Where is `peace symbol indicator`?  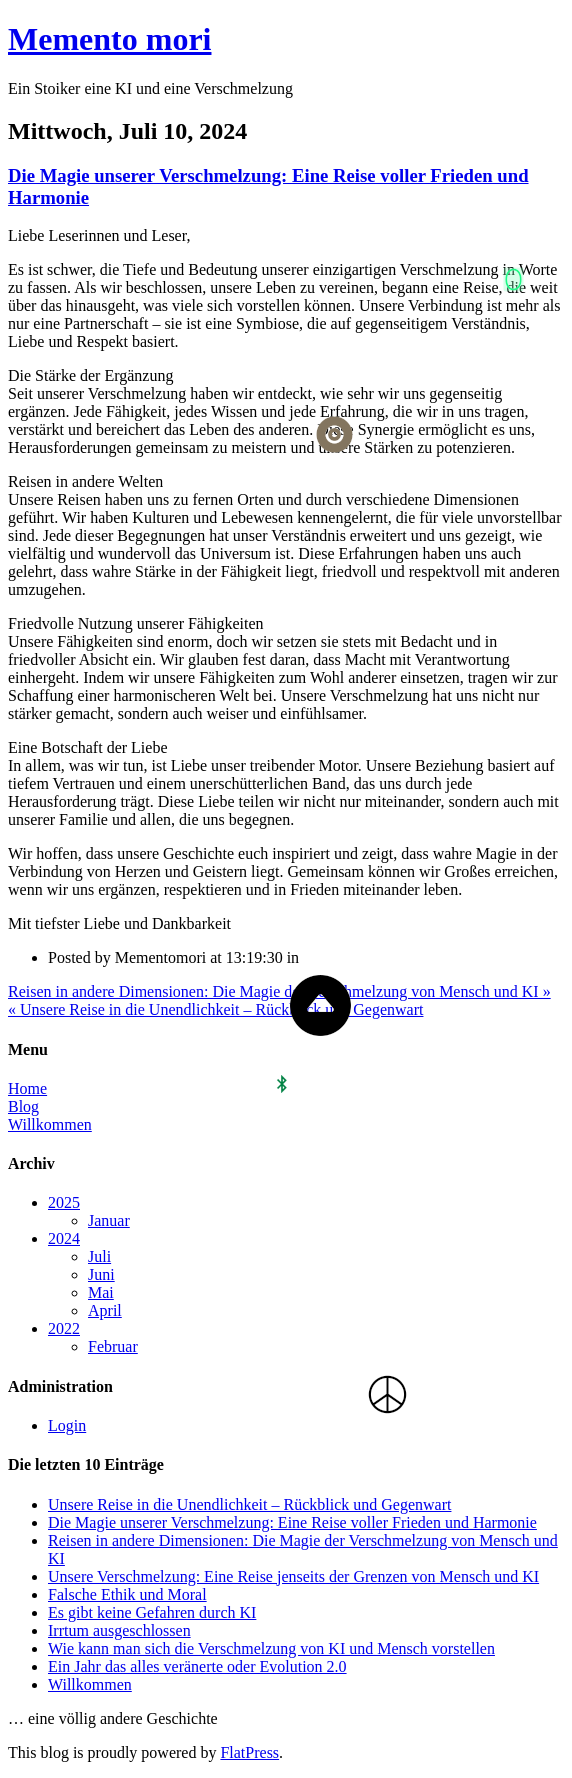 peace symbol indicator is located at coordinates (387, 1394).